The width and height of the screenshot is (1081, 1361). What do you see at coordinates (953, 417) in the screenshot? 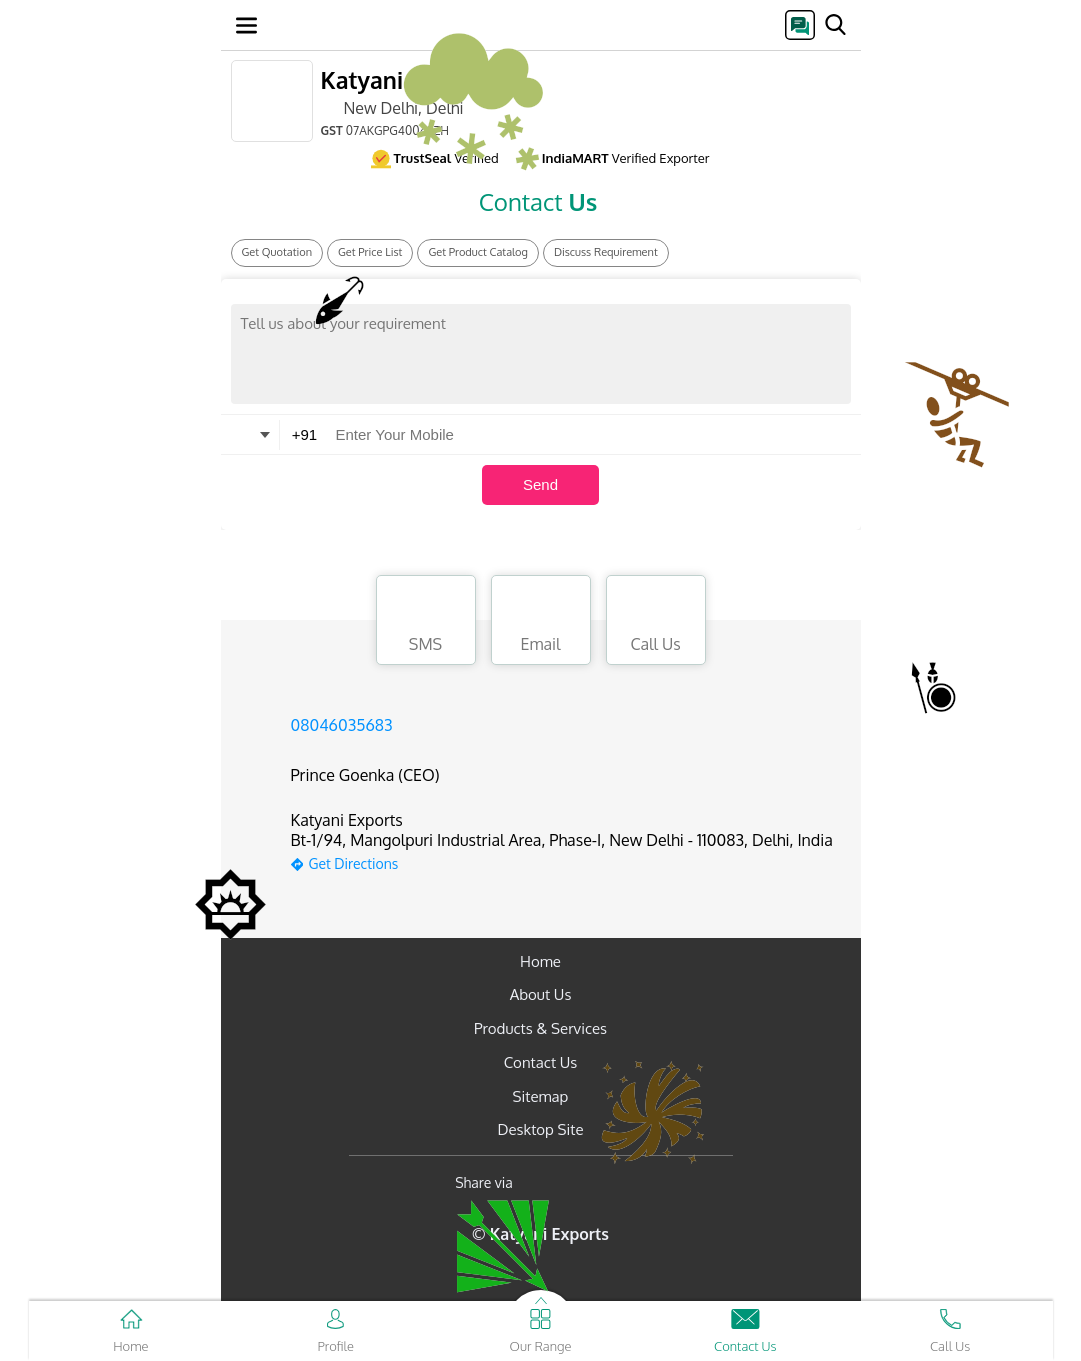
I see `flying fox or zipline activity icon` at bounding box center [953, 417].